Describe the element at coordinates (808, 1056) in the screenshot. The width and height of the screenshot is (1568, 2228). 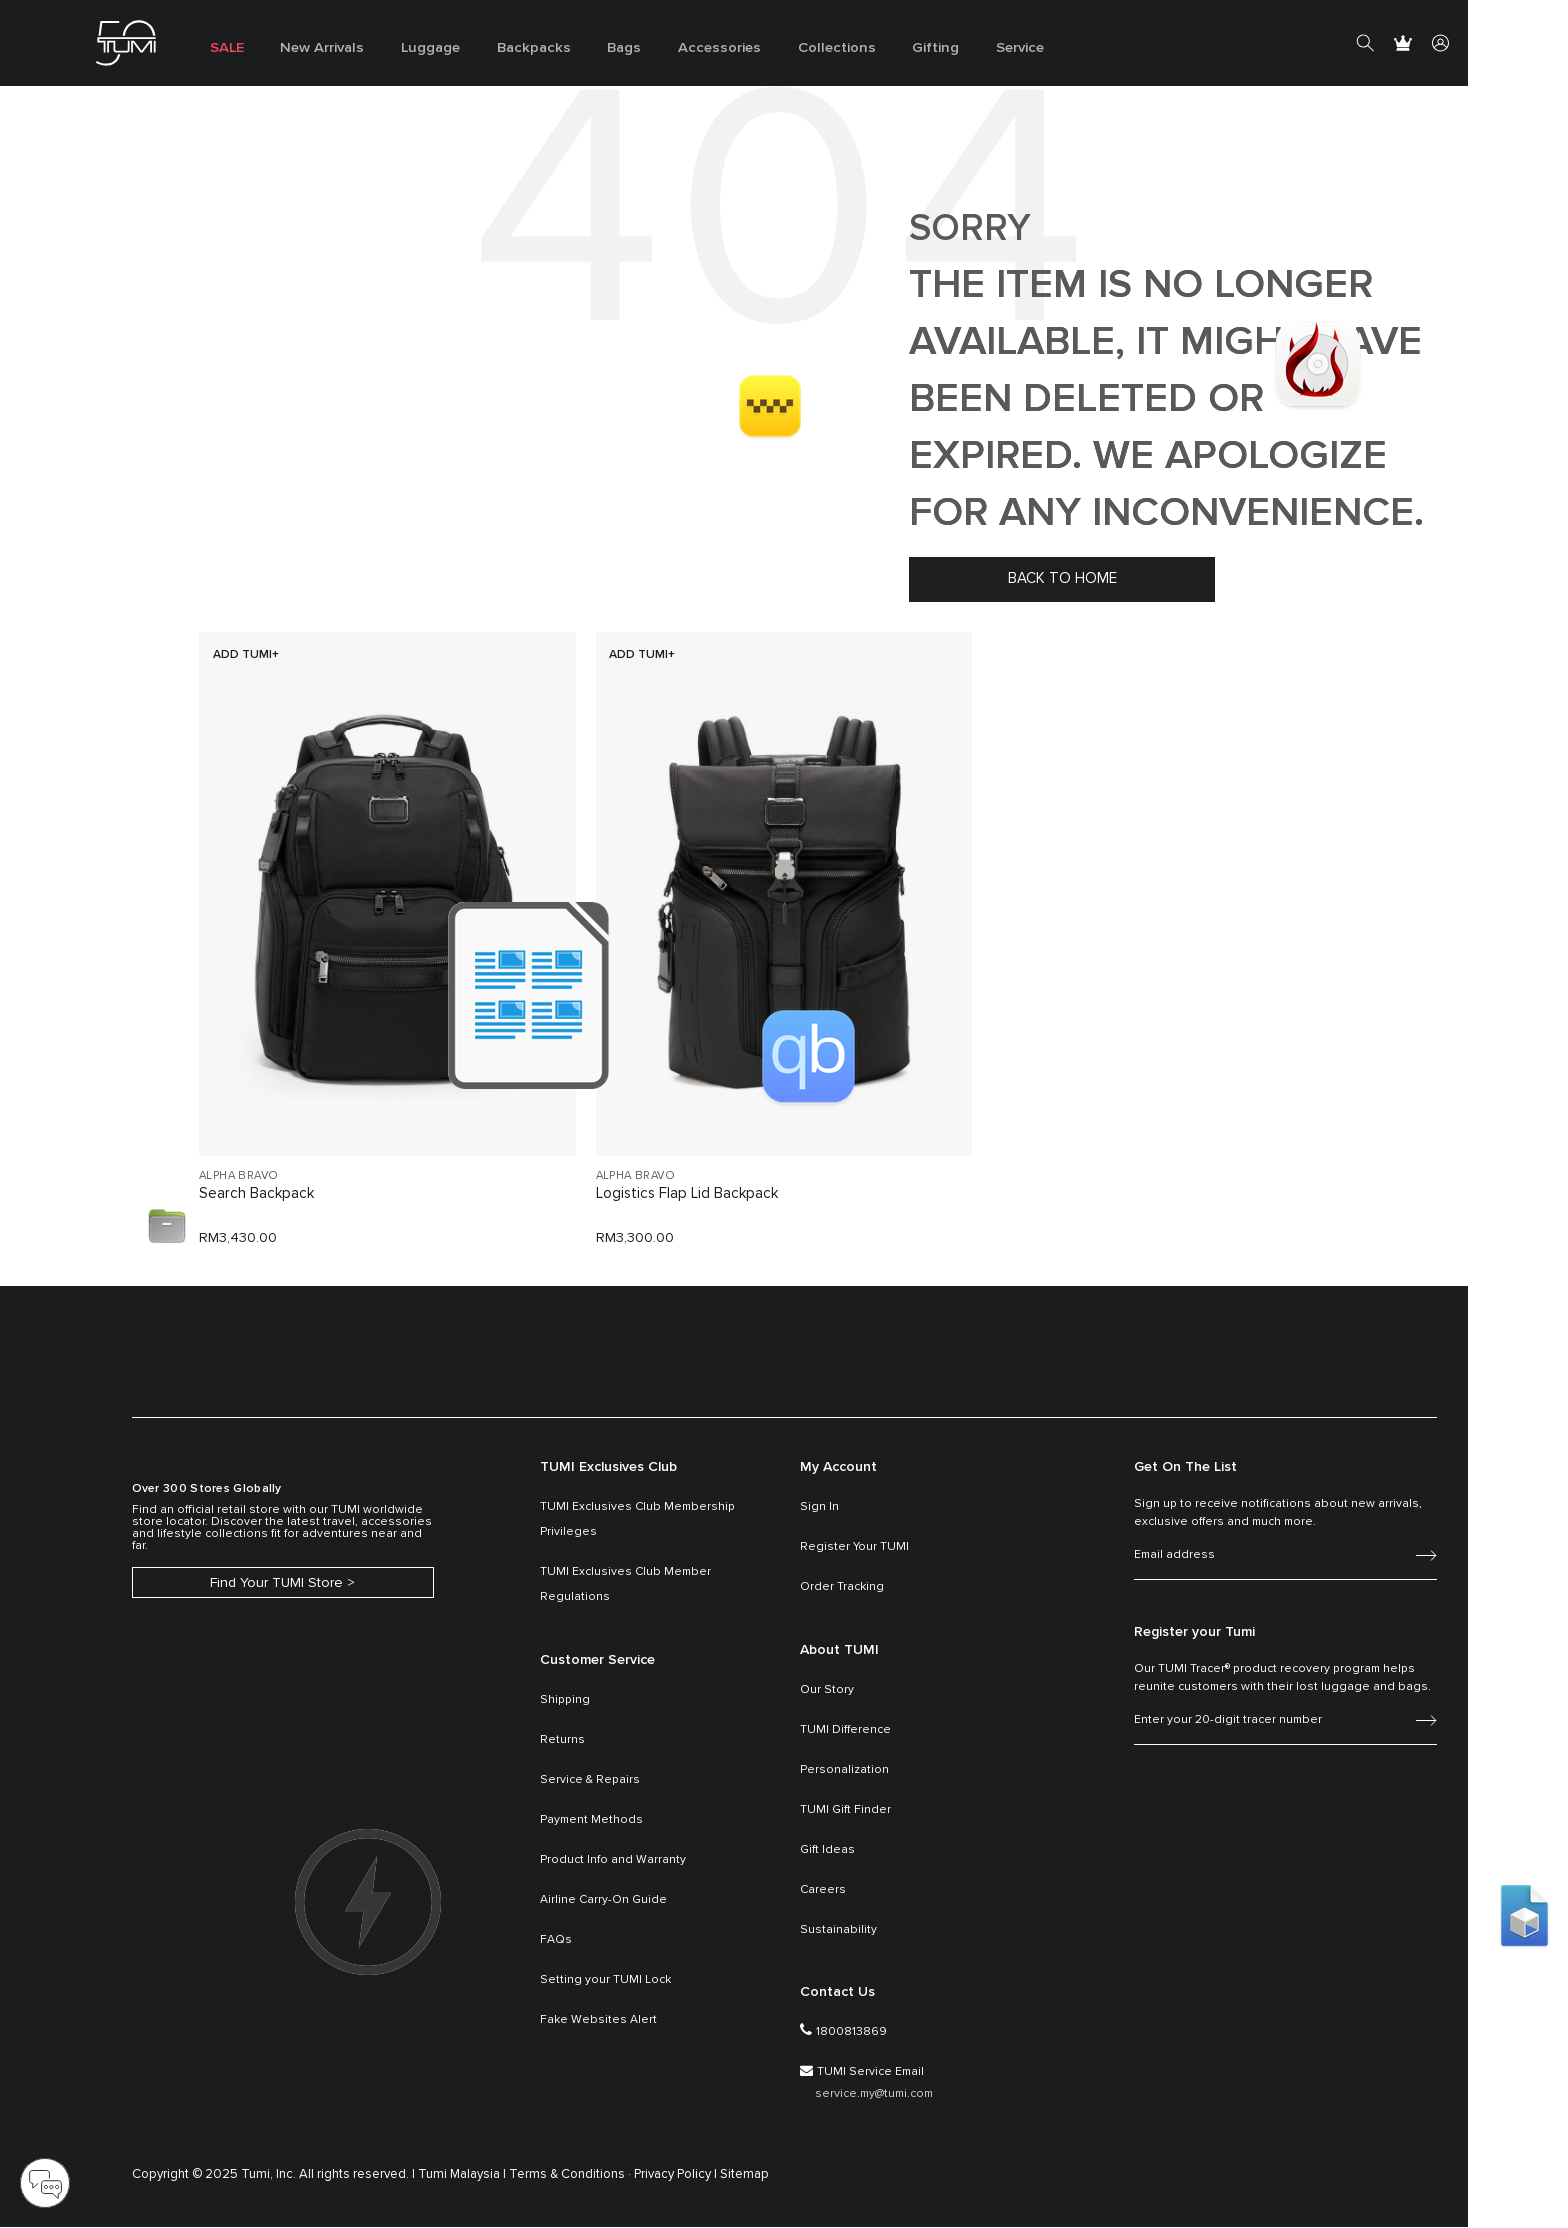
I see `open qbittorrent torrent client` at that location.